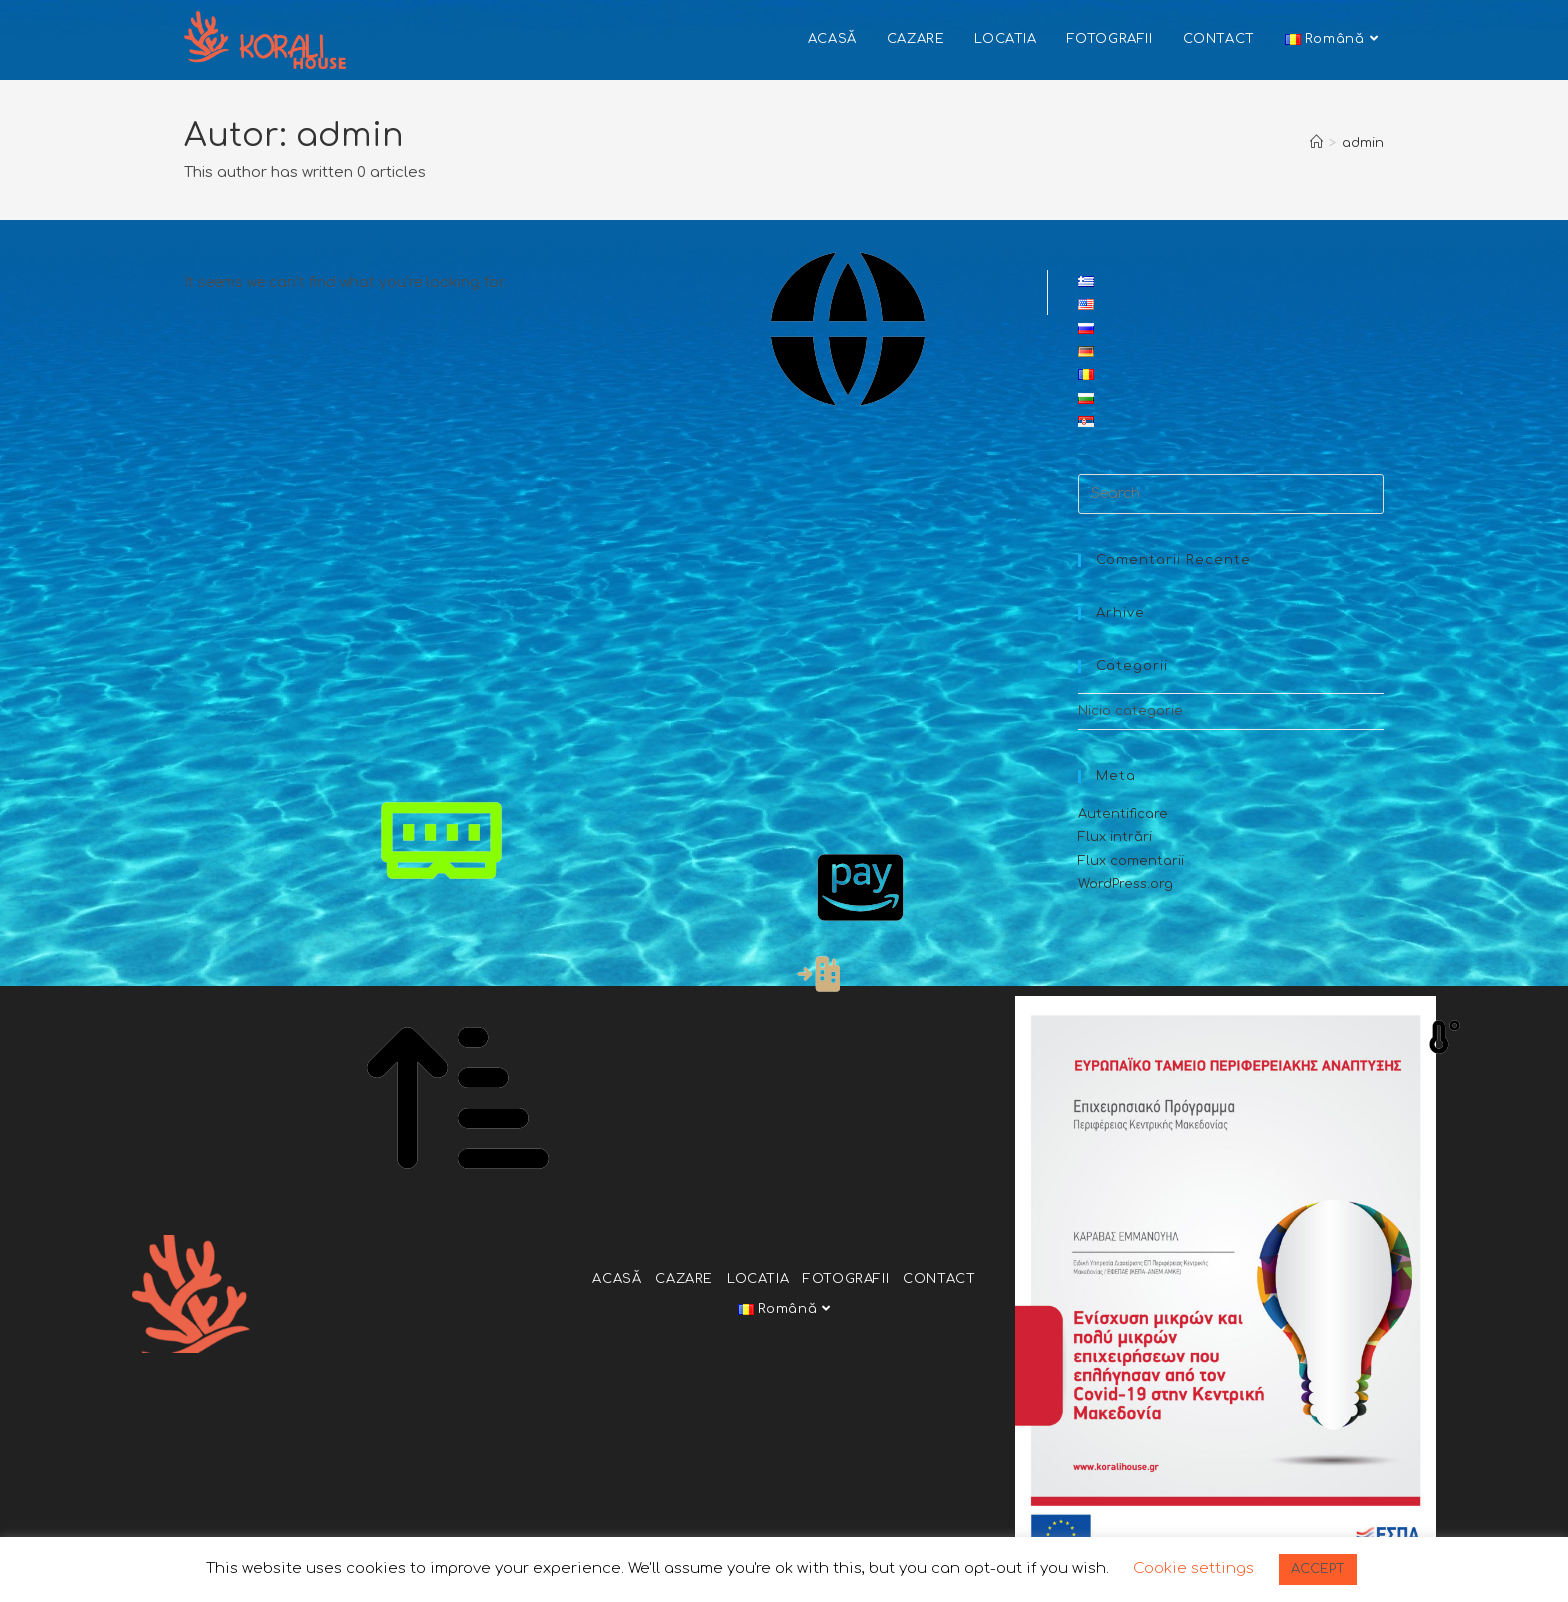 The image size is (1568, 1602). Describe the element at coordinates (818, 974) in the screenshot. I see `navigate to city or urban area` at that location.